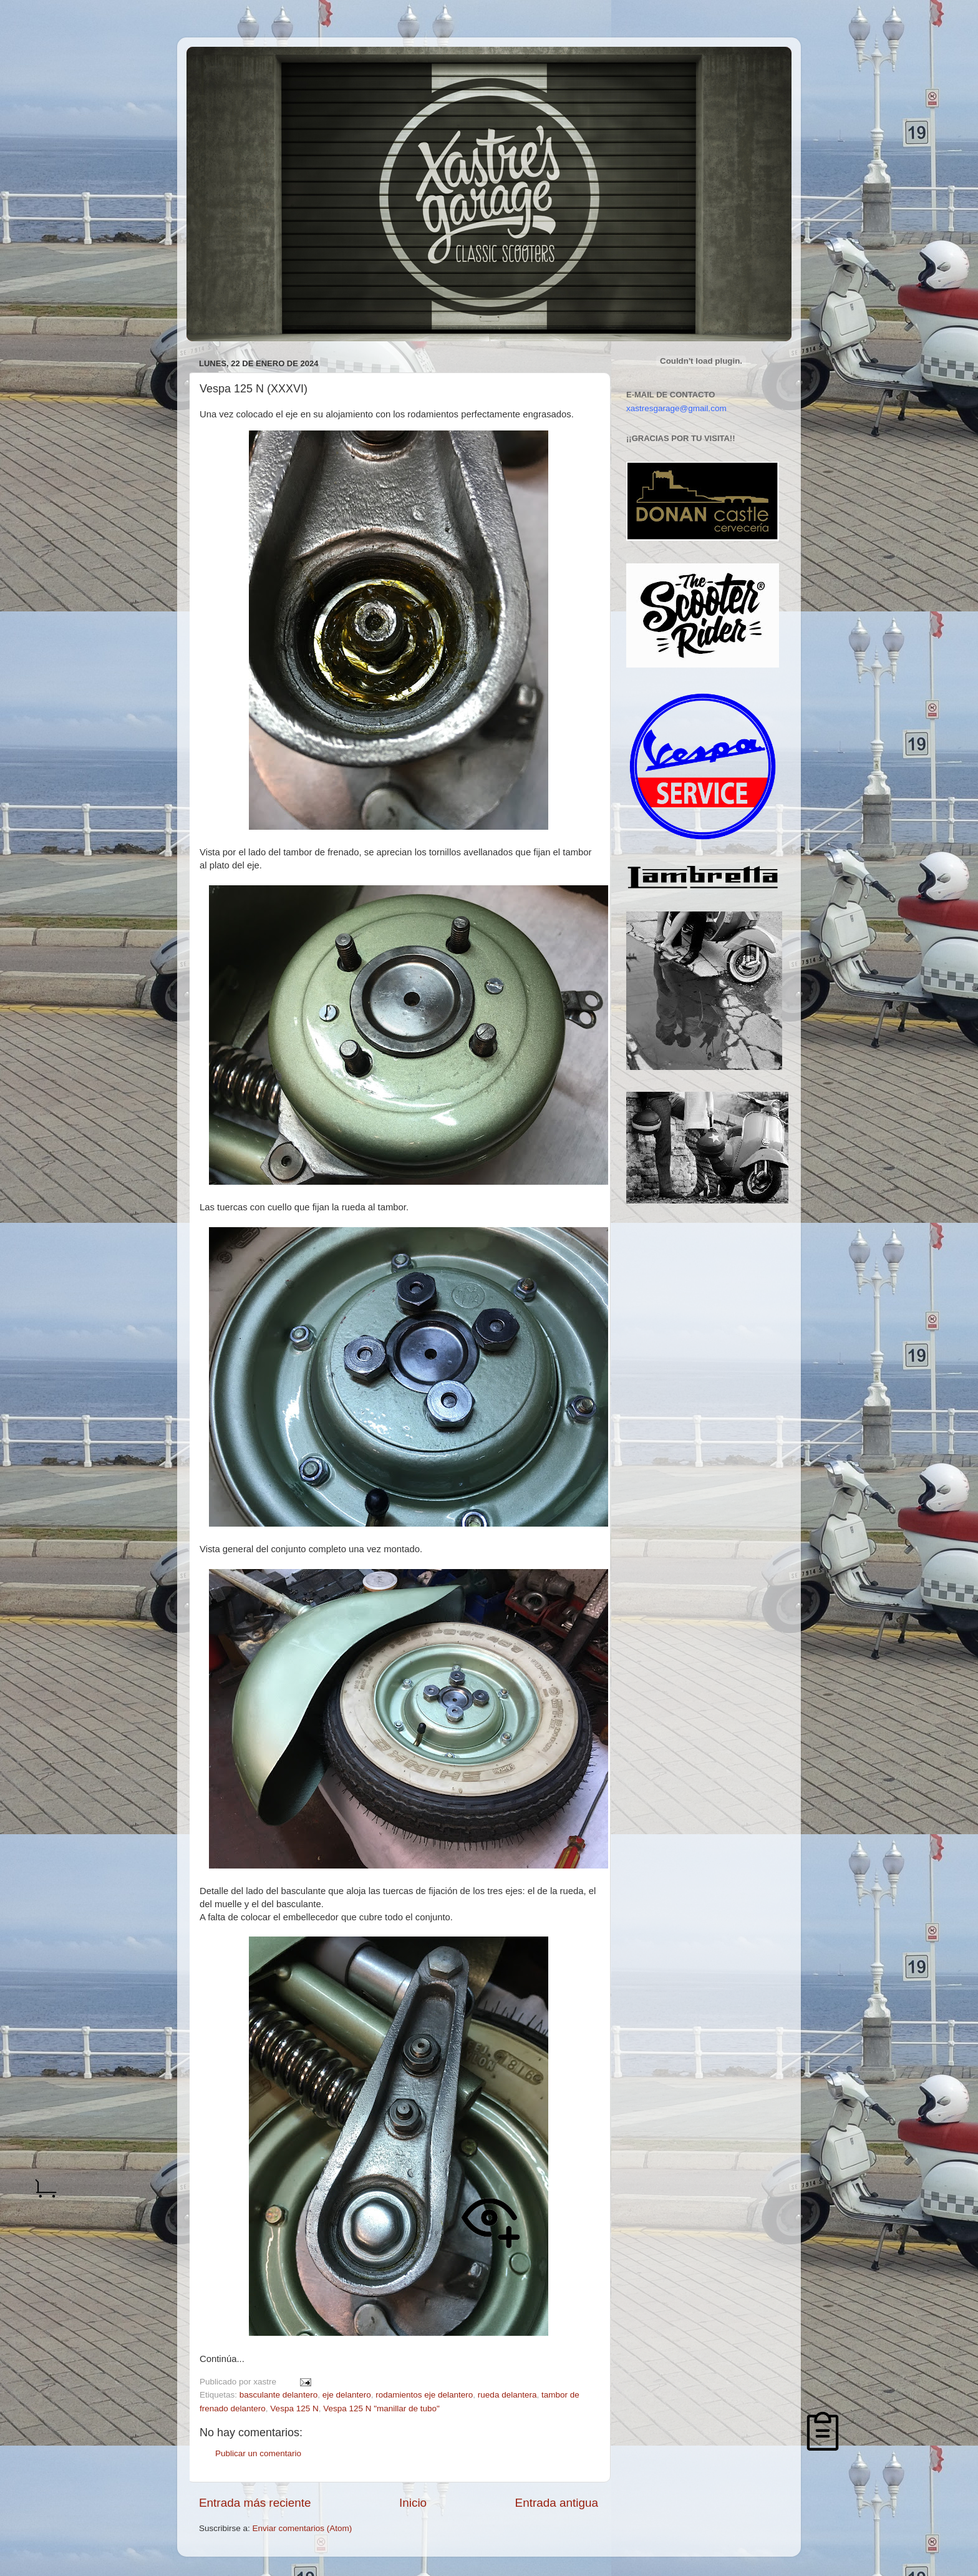  What do you see at coordinates (823, 2432) in the screenshot?
I see `view clipboard contents` at bounding box center [823, 2432].